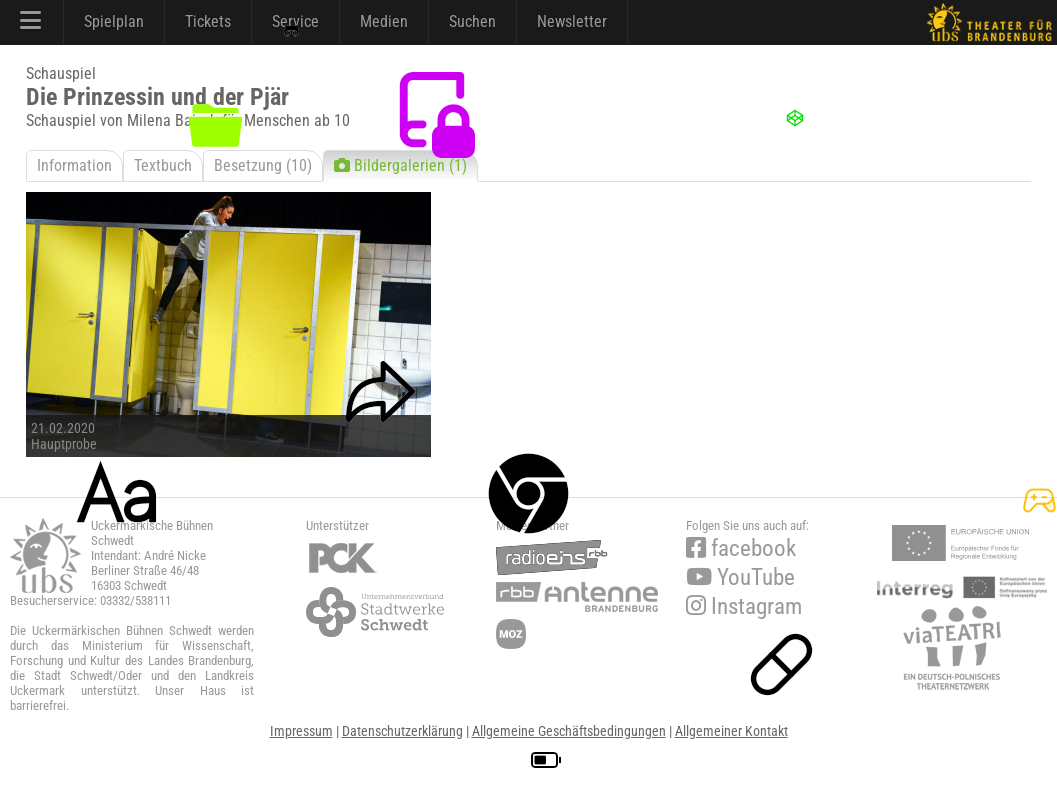 Image resolution: width=1057 pixels, height=789 pixels. Describe the element at coordinates (546, 760) in the screenshot. I see `indicates battery at 50% charge level` at that location.